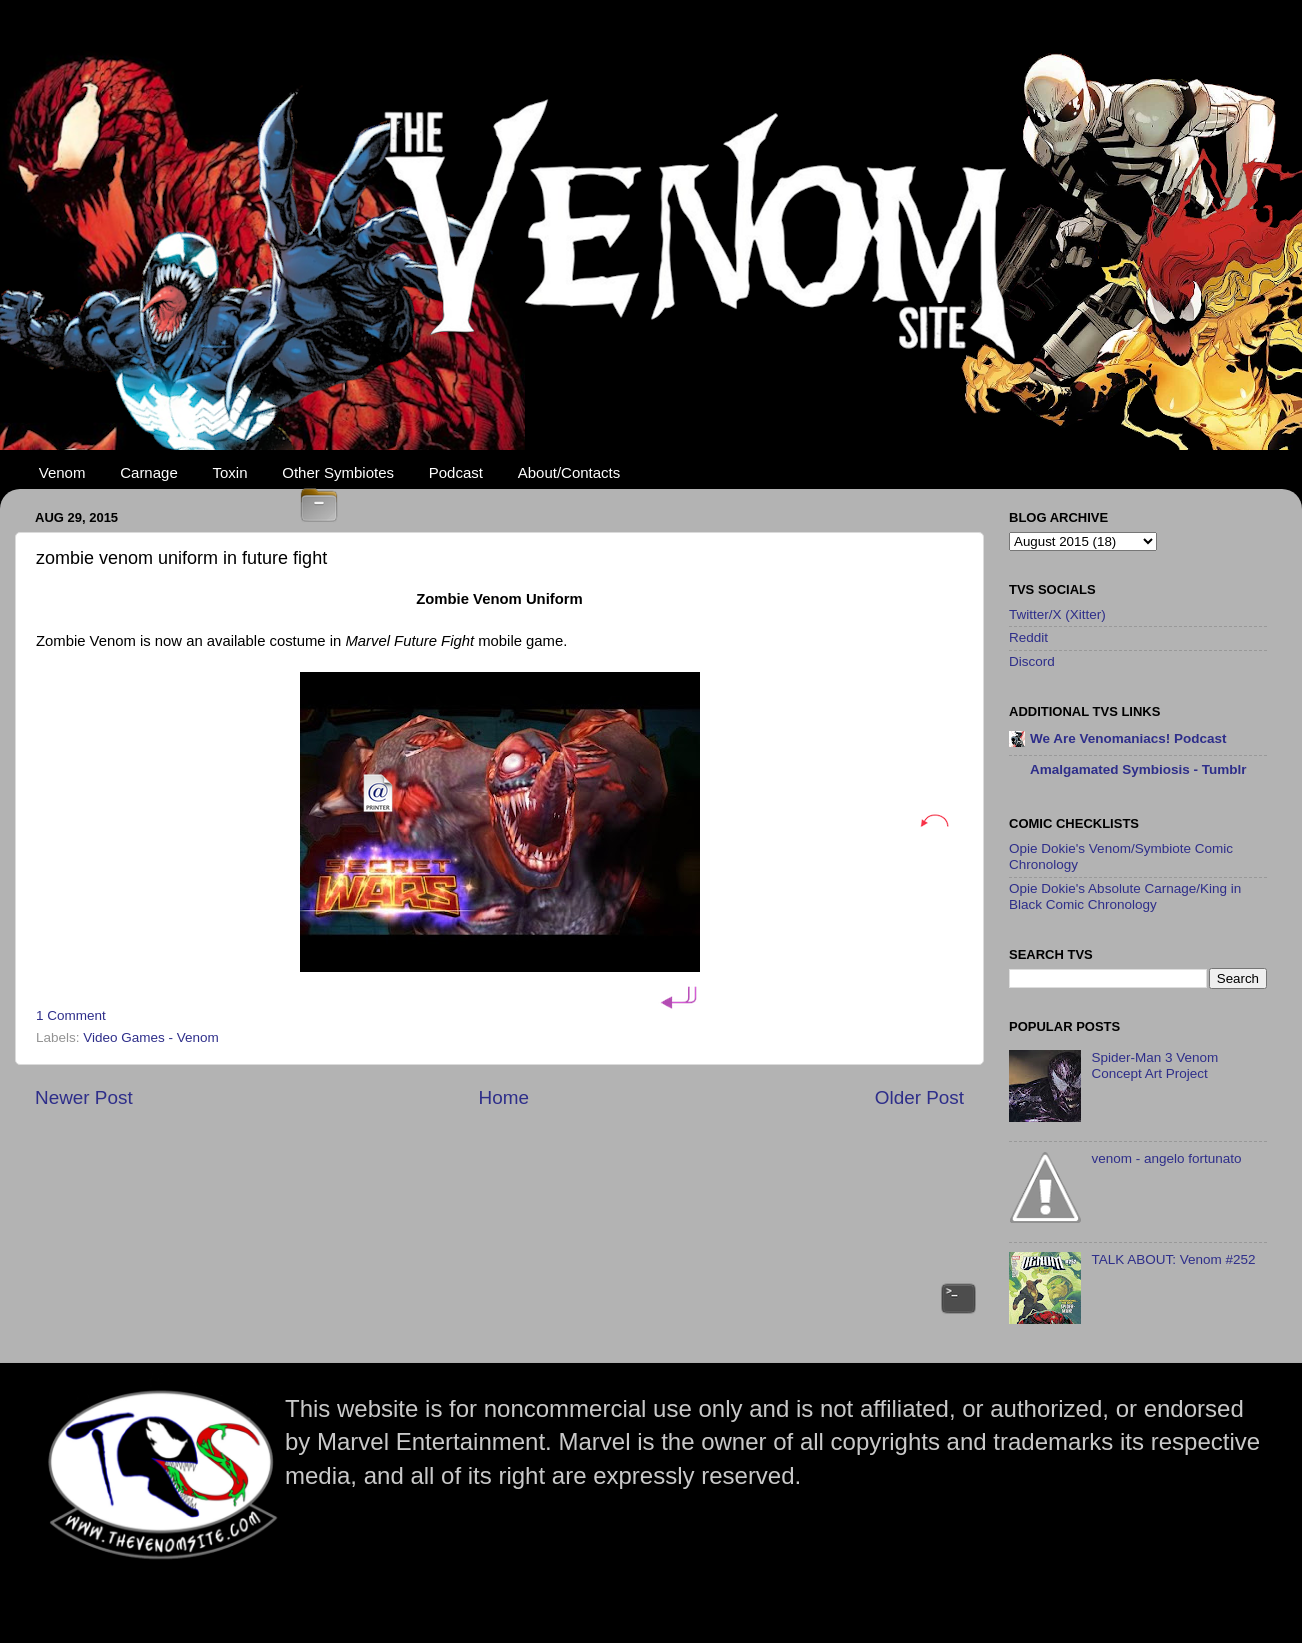  I want to click on undo the last action, so click(934, 820).